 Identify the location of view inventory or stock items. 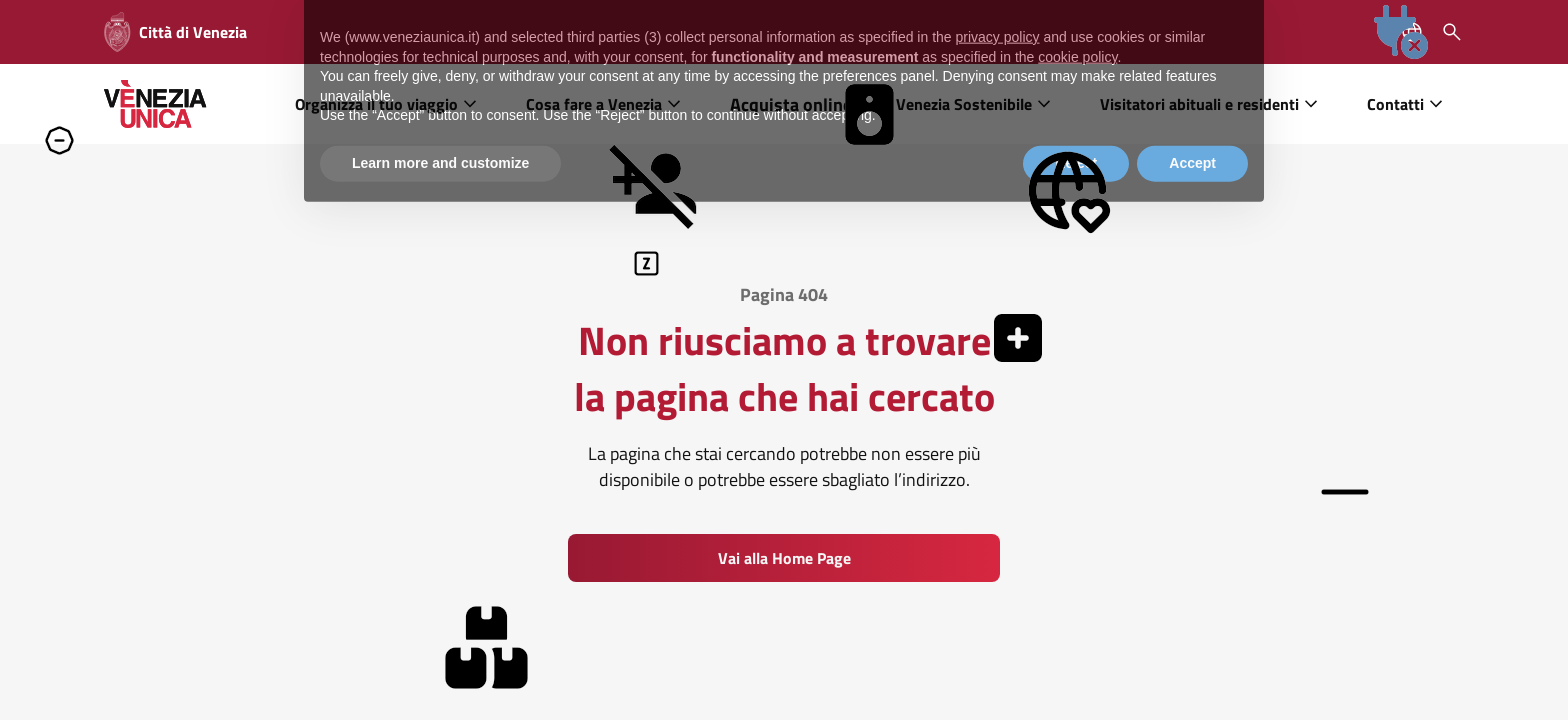
(486, 647).